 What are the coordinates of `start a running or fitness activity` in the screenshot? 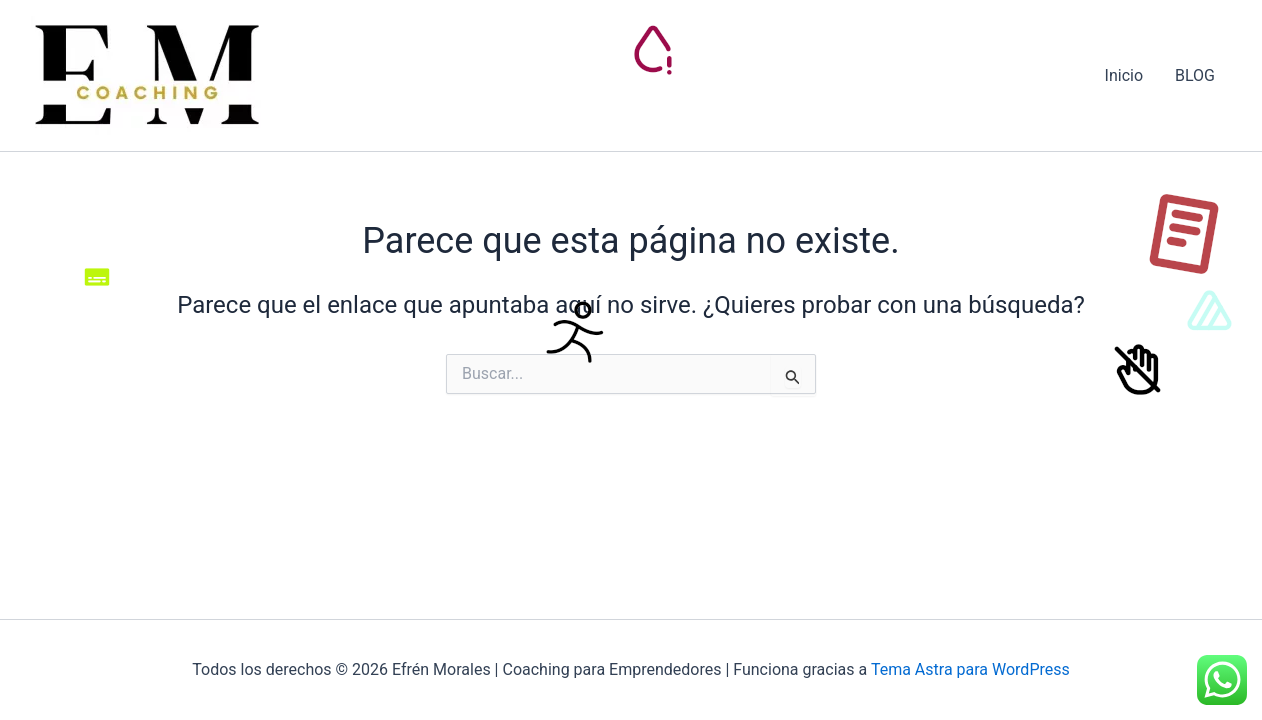 It's located at (576, 331).